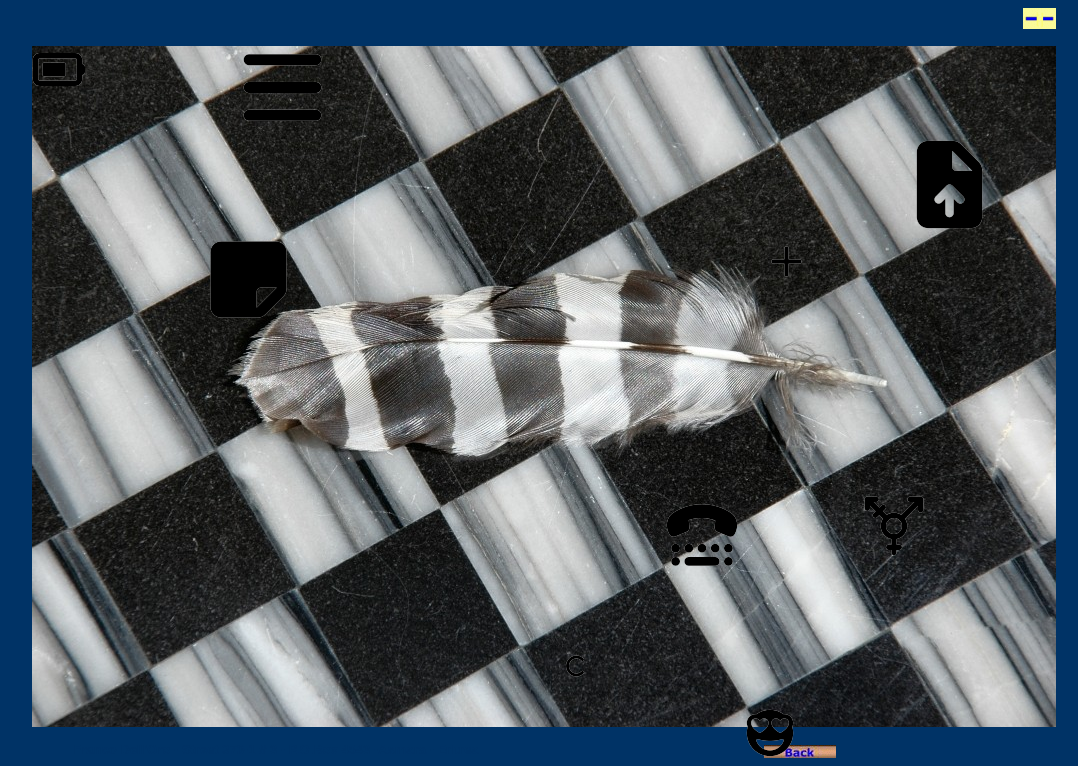 This screenshot has width=1078, height=766. I want to click on open navigation menu, so click(282, 87).